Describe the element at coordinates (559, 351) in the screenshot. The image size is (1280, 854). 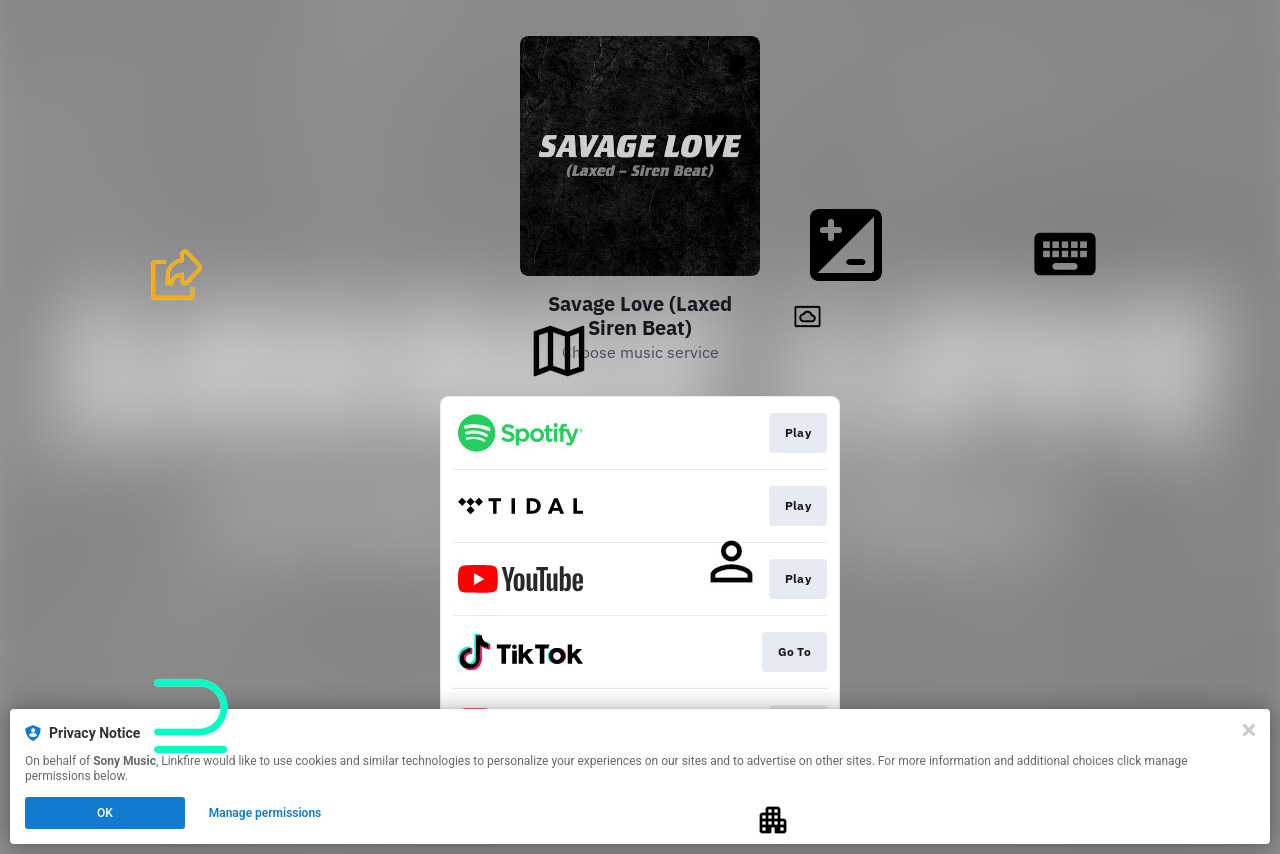
I see `open map view` at that location.